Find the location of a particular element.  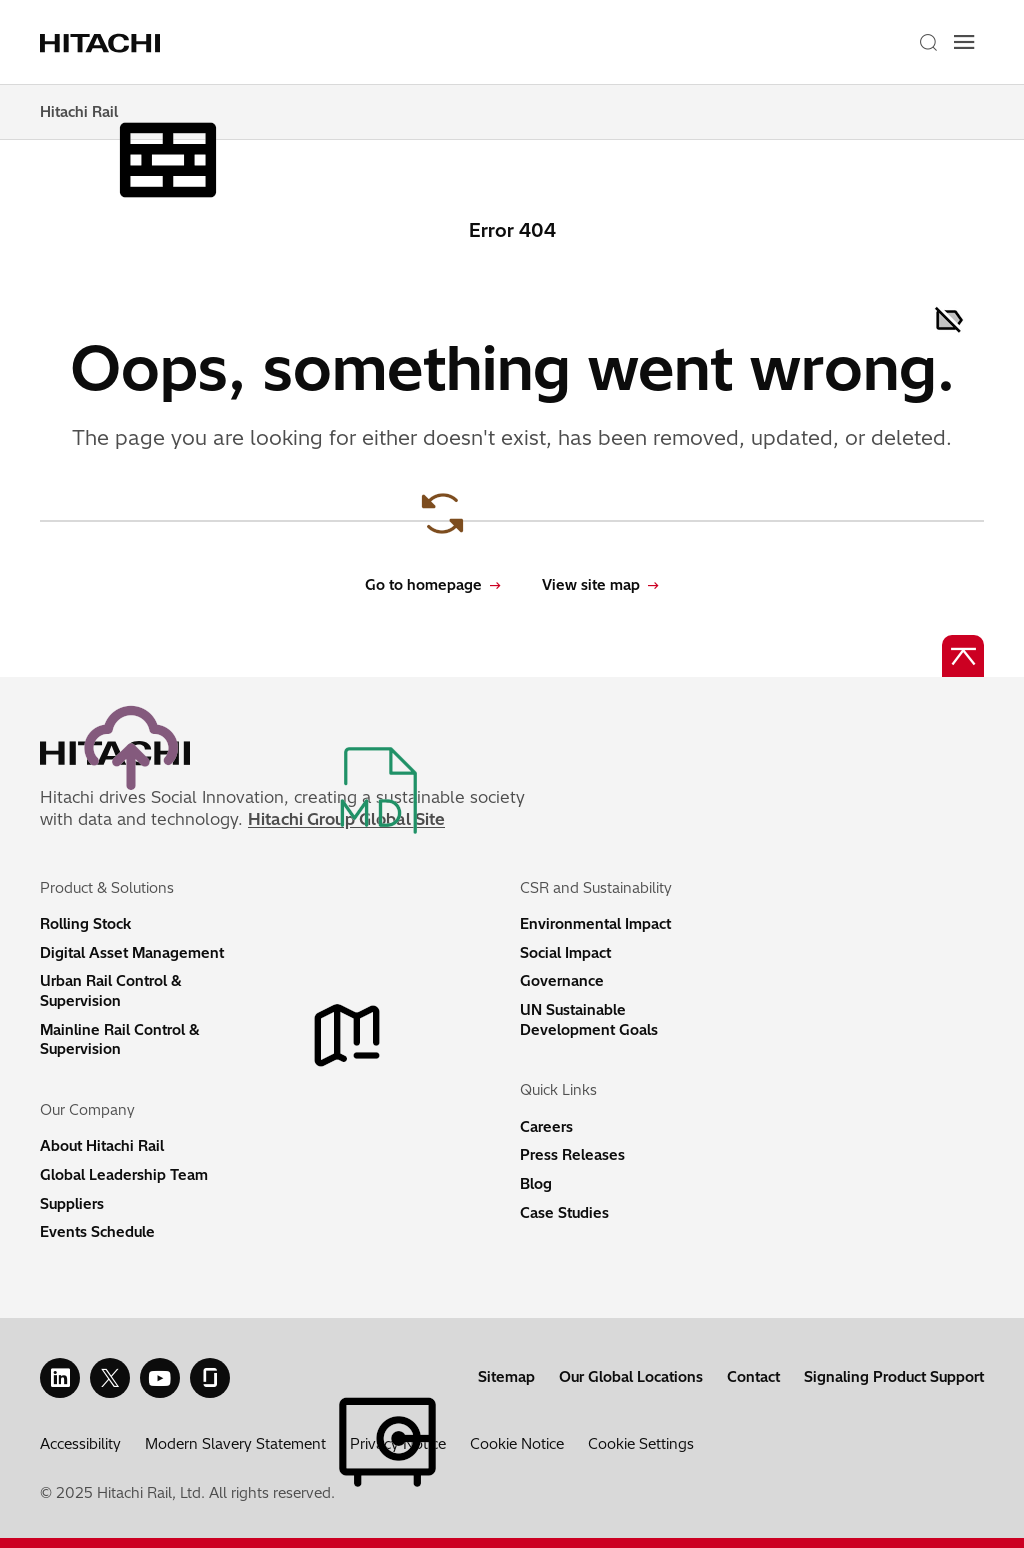

upload file to cloud storage is located at coordinates (131, 748).